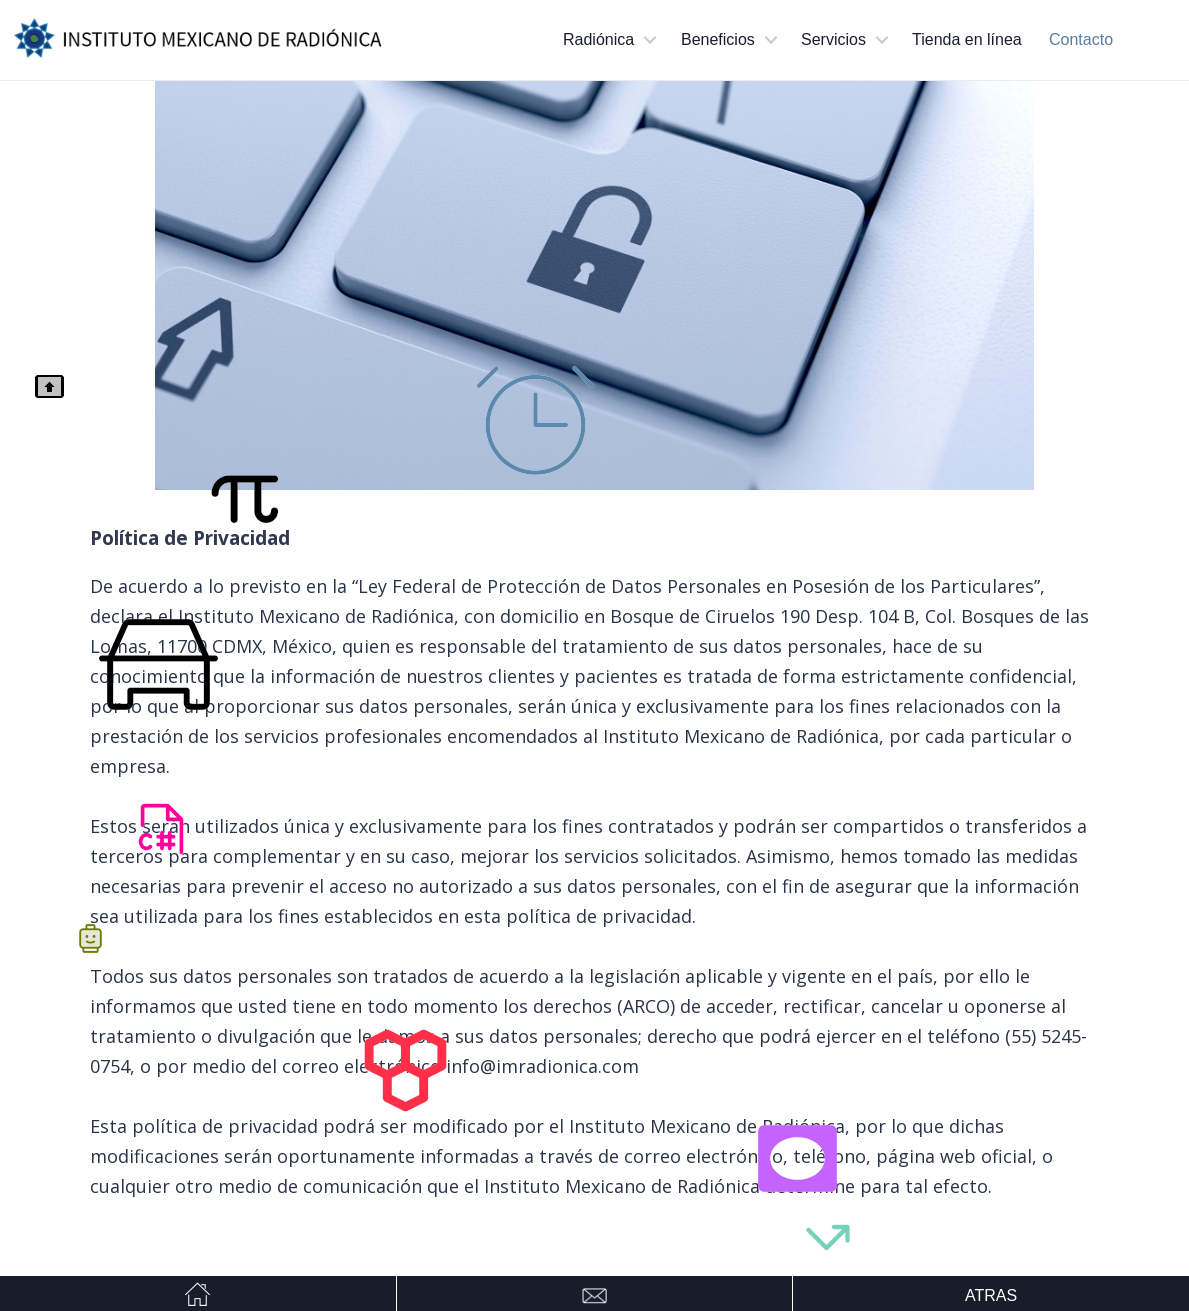  Describe the element at coordinates (405, 1070) in the screenshot. I see `view cell or grid layout` at that location.